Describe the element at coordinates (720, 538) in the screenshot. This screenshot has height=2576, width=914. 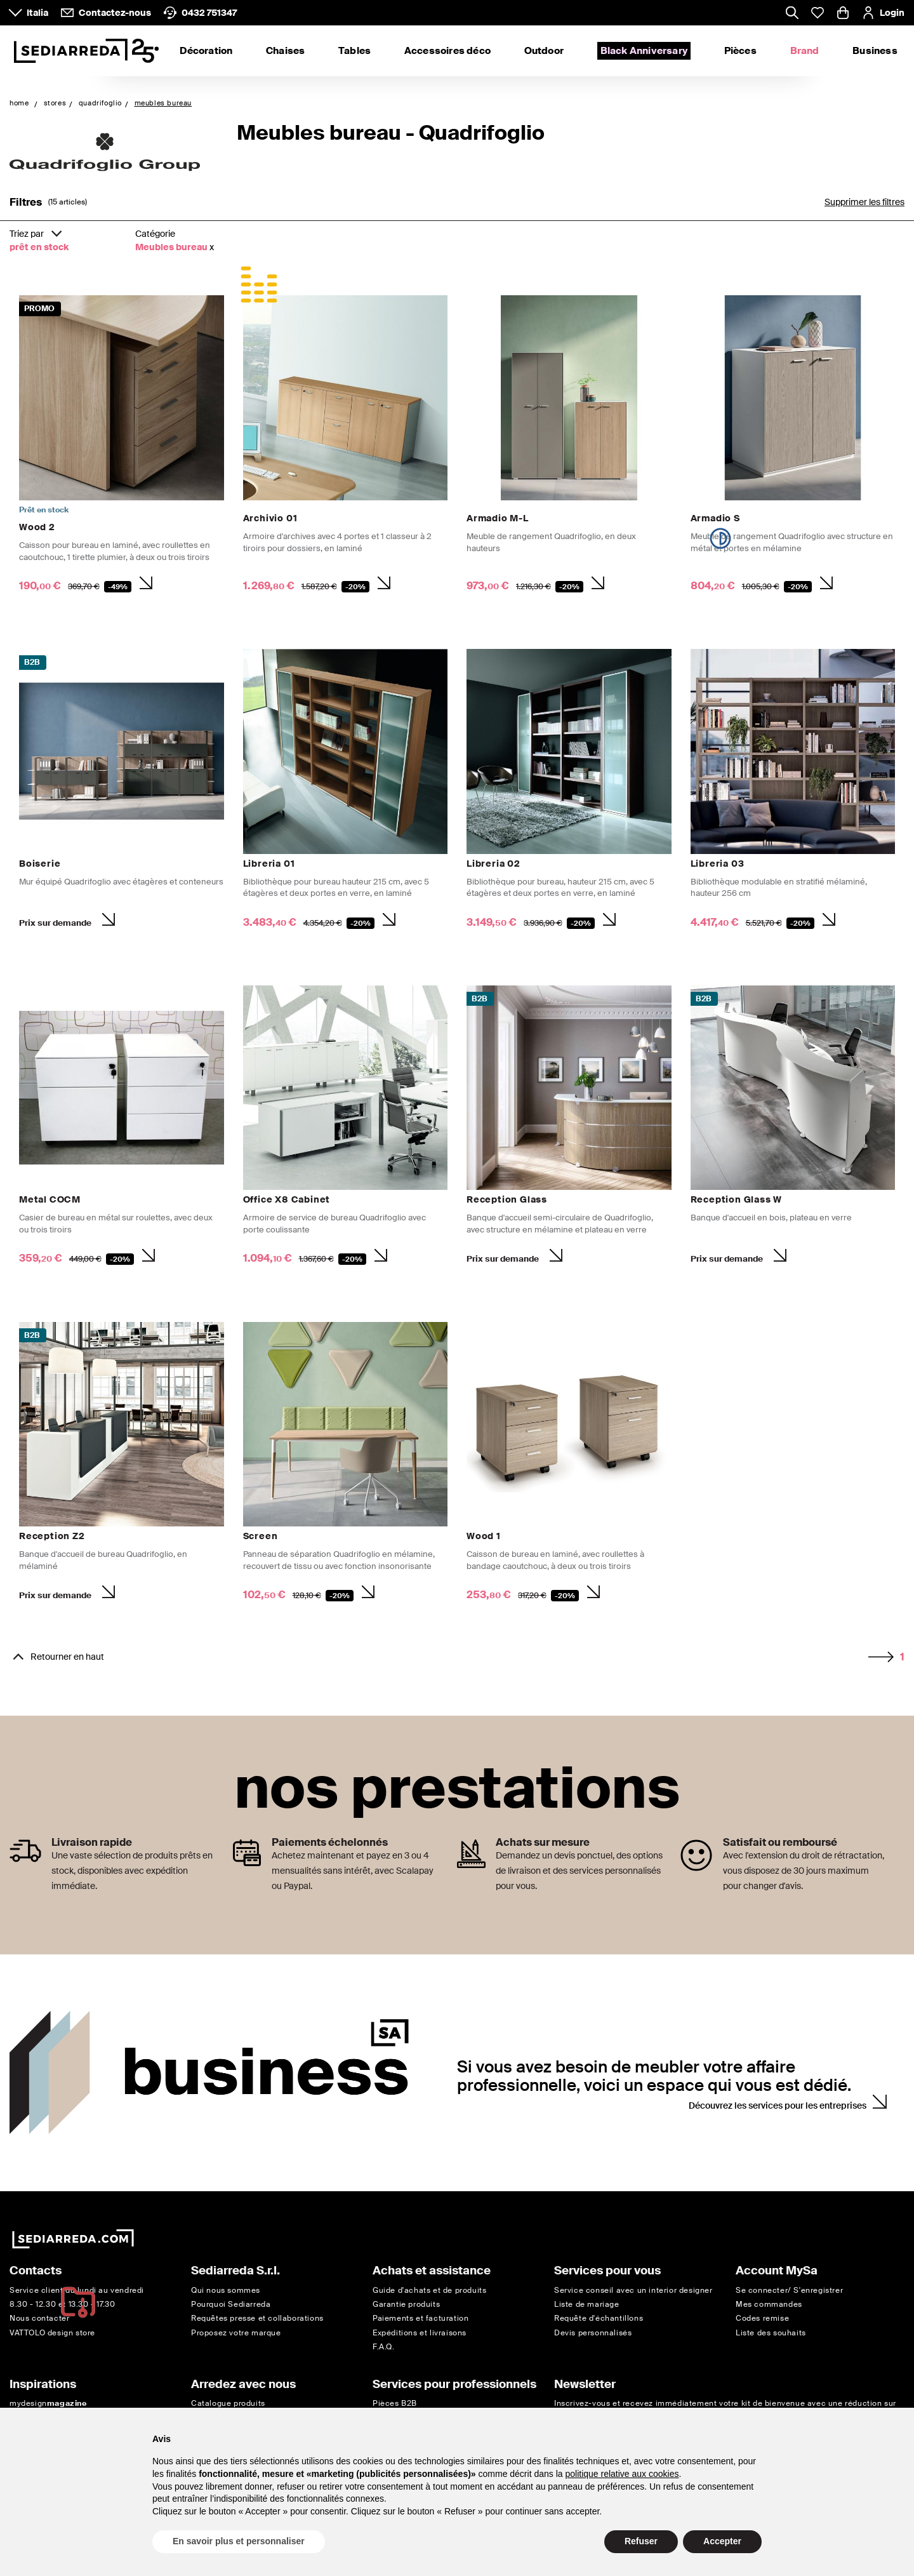
I see `adjust display contrast settings` at that location.